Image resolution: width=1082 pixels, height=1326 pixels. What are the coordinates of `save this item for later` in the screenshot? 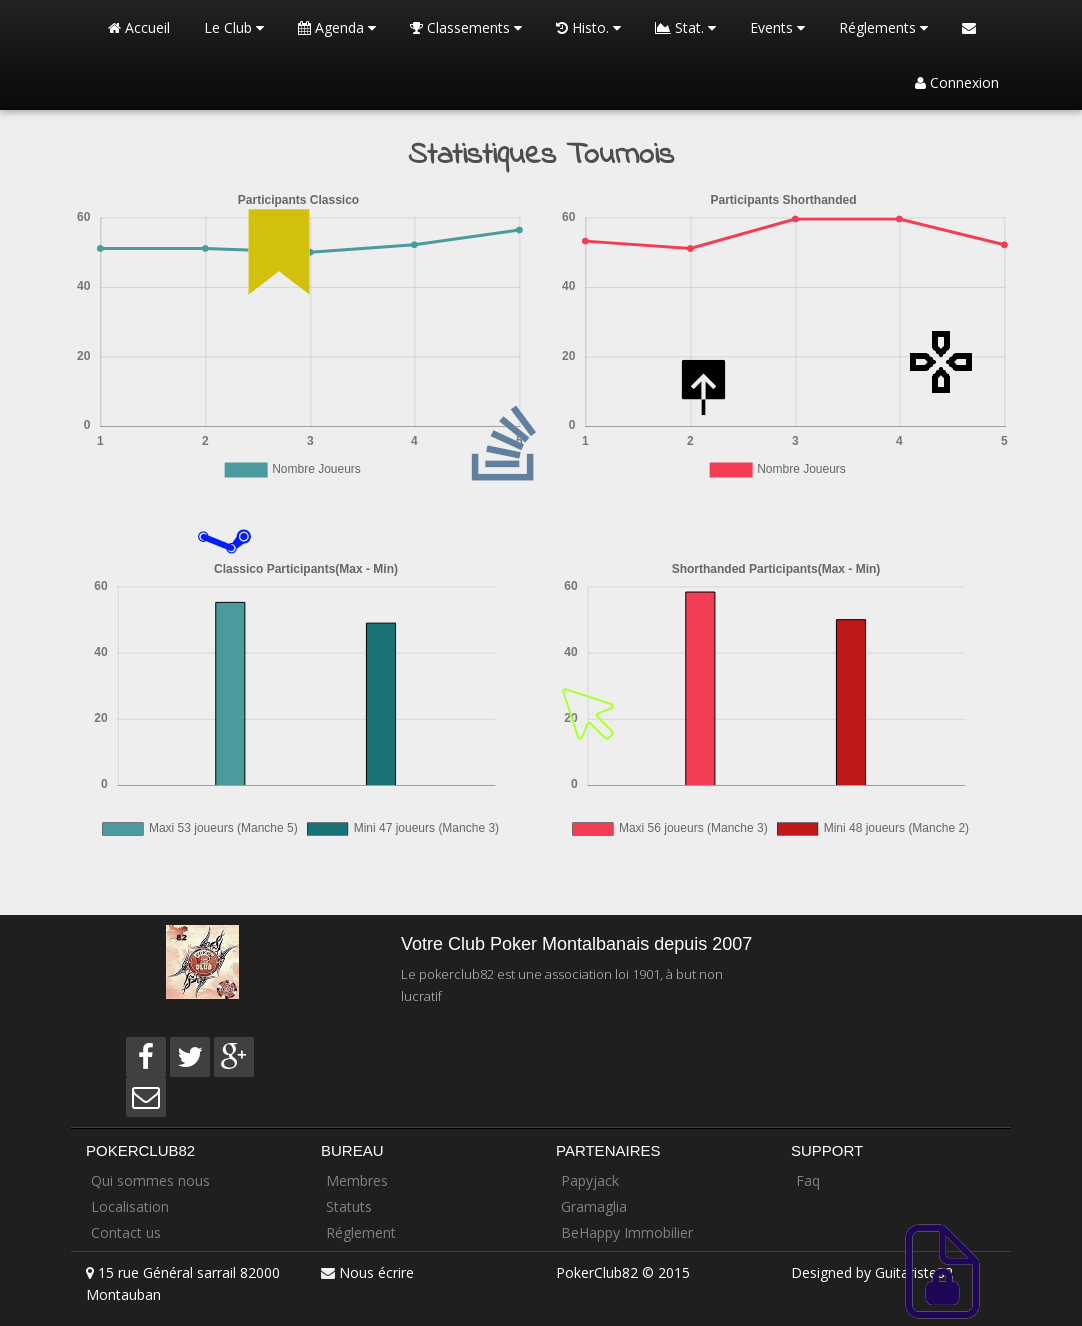 It's located at (279, 252).